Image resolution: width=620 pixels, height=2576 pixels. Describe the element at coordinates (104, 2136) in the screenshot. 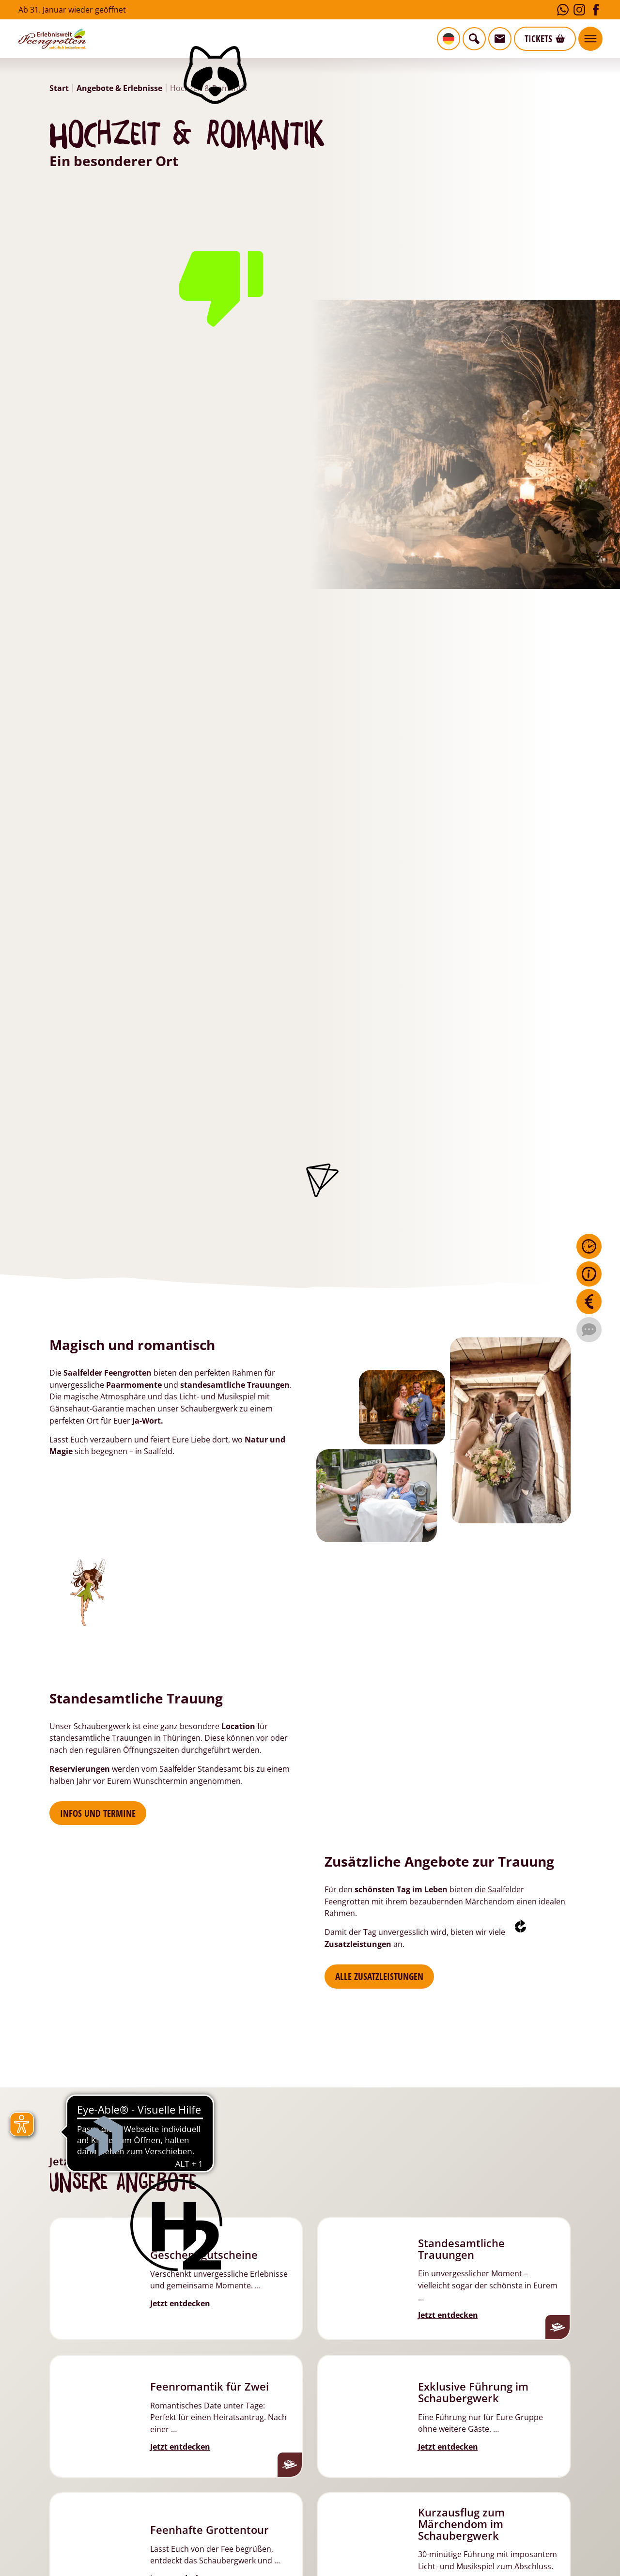

I see `progress software company logo` at that location.